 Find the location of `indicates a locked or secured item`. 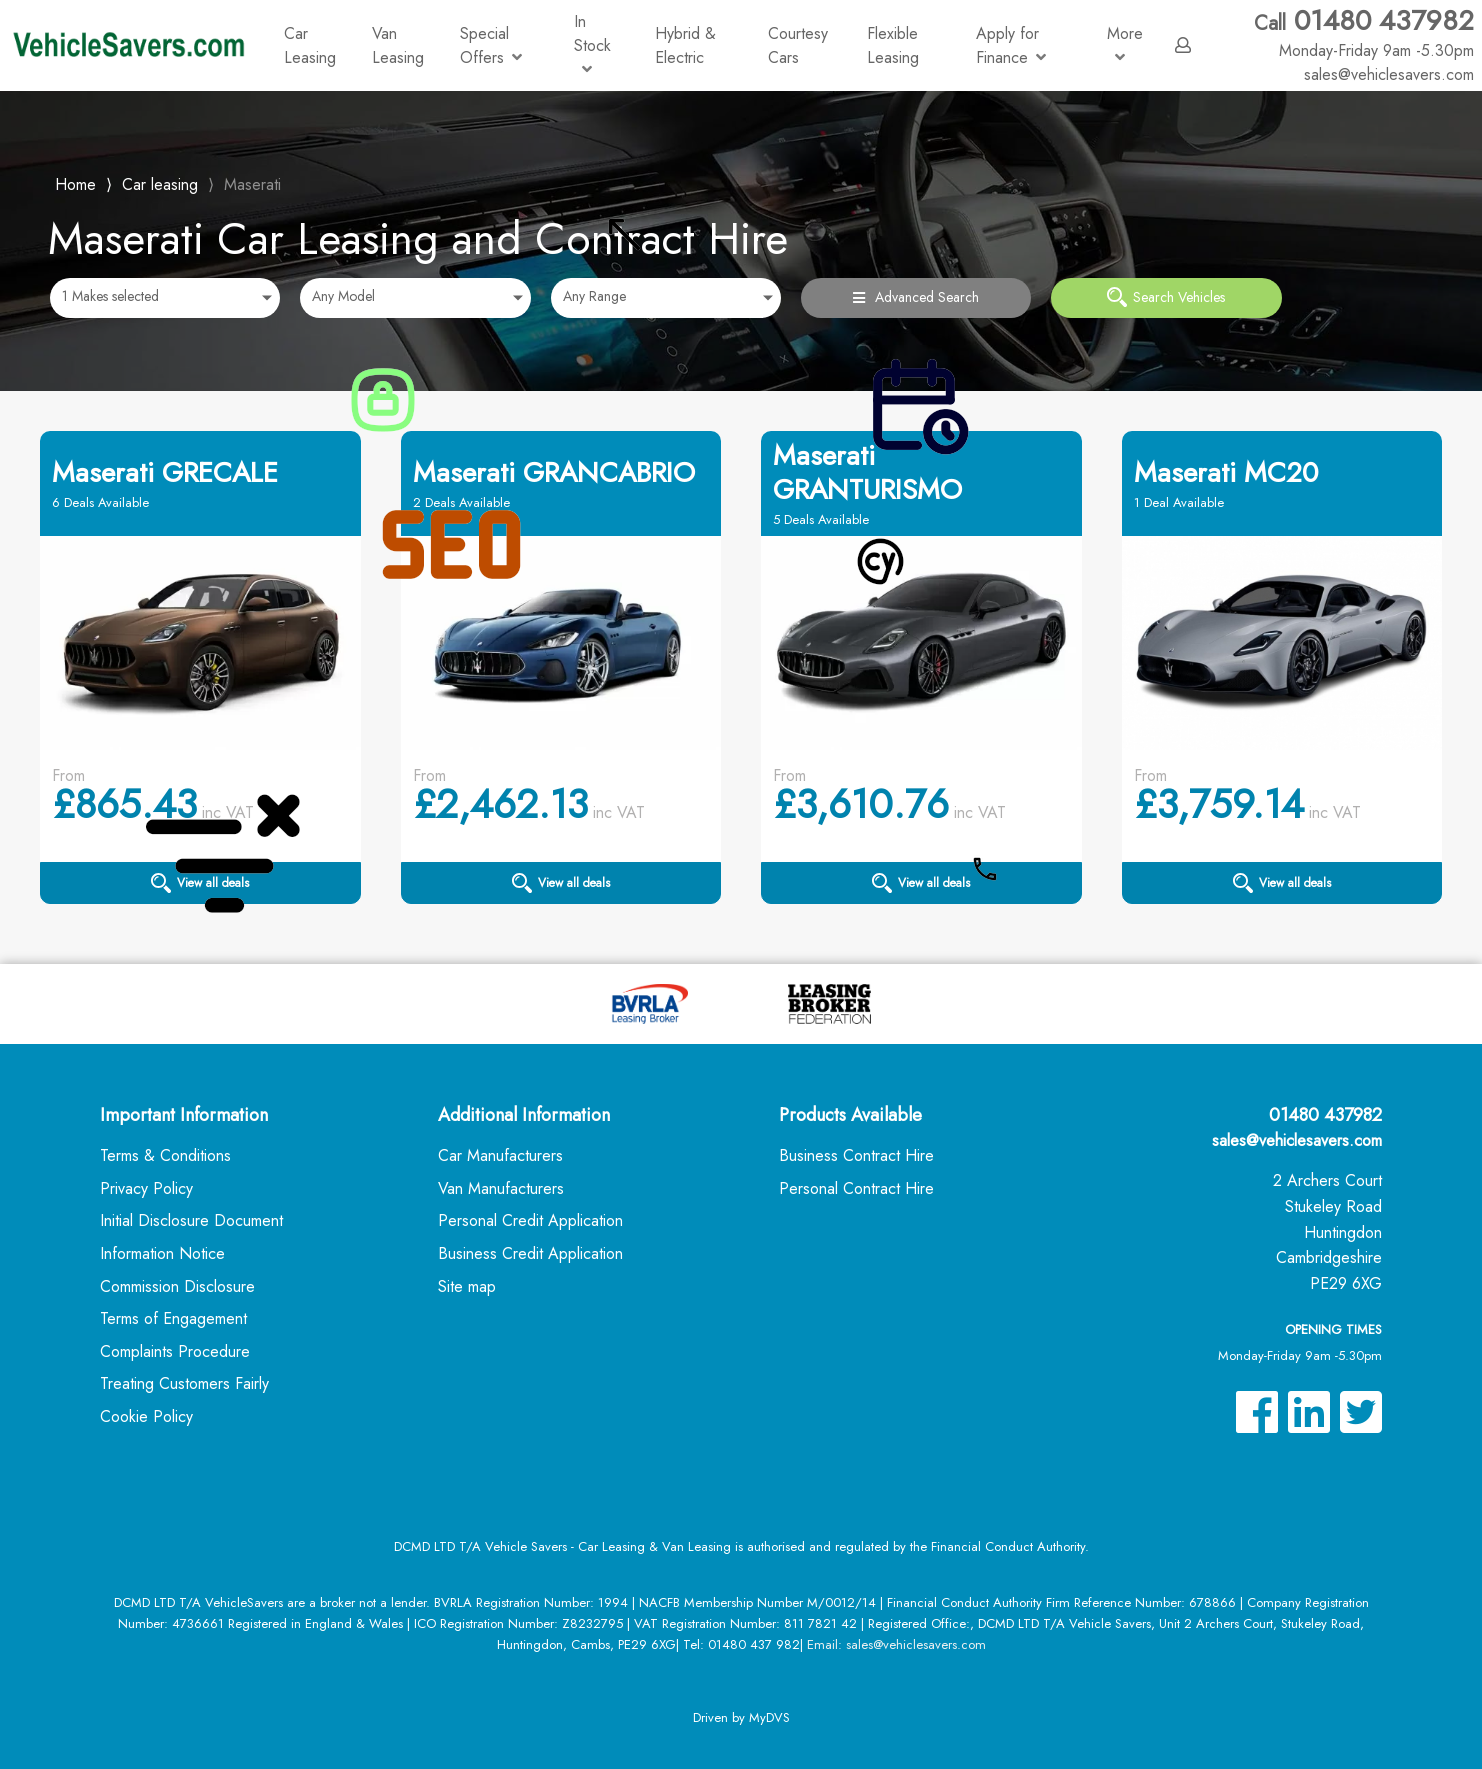

indicates a locked or secured item is located at coordinates (383, 400).